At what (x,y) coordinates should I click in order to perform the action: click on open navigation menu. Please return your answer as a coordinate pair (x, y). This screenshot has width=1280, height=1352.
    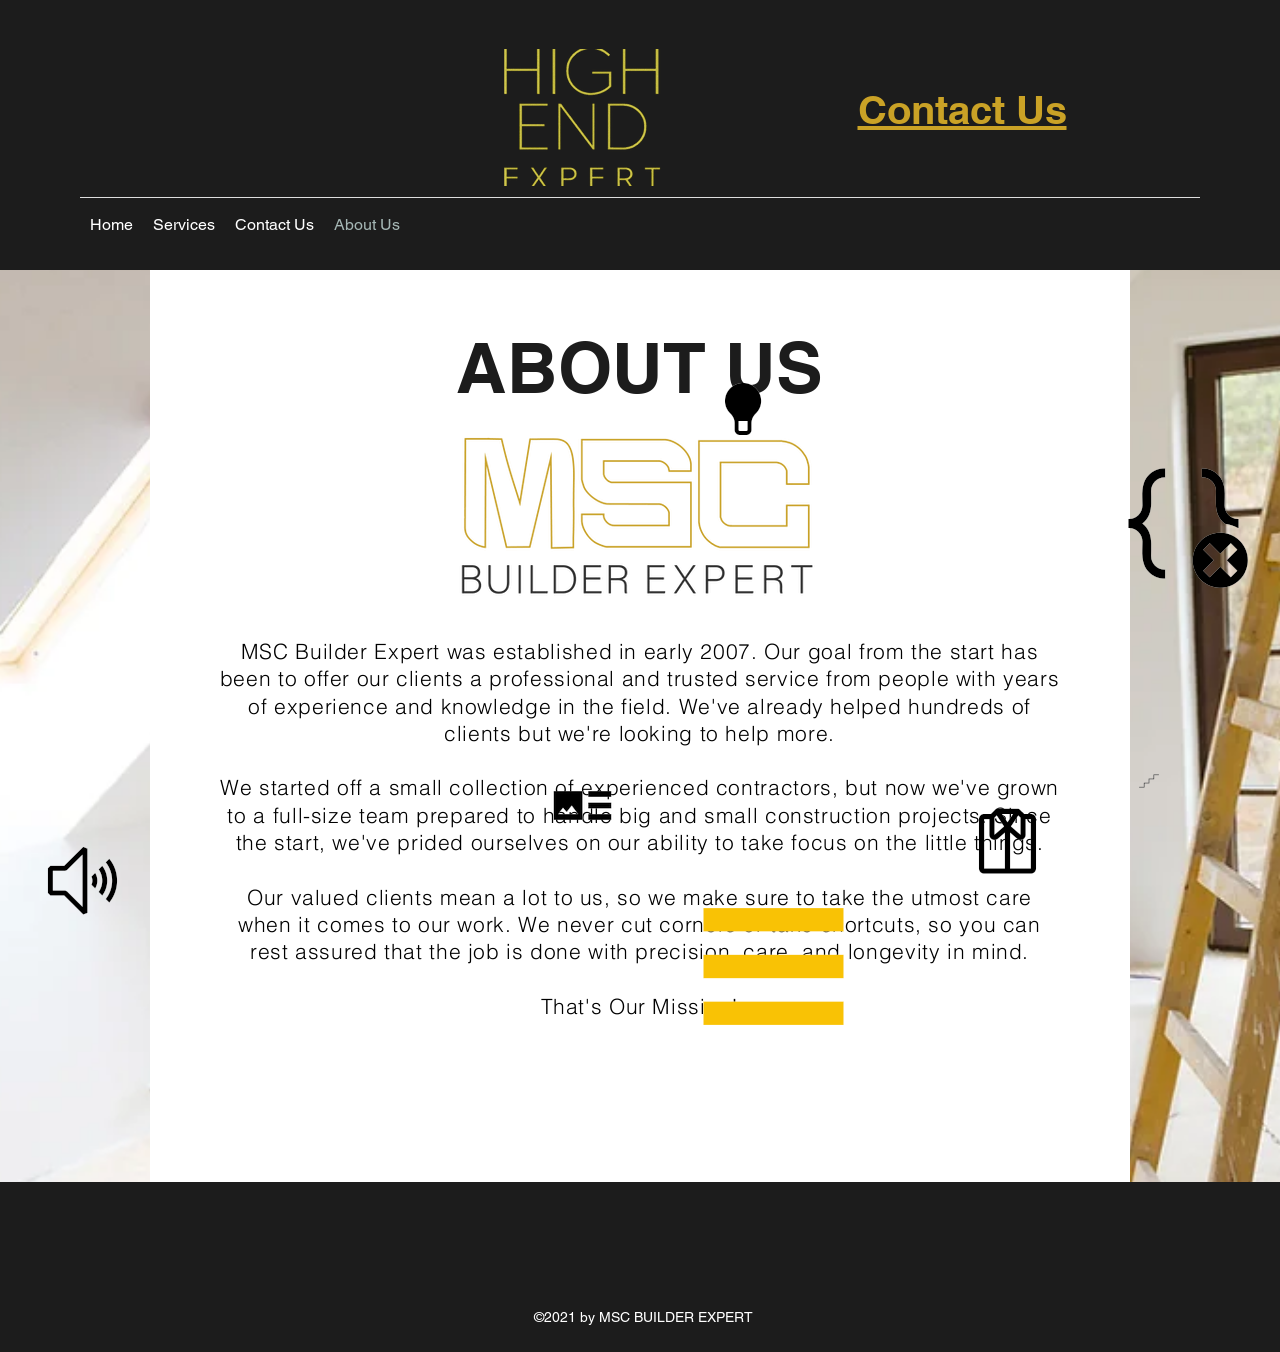
    Looking at the image, I should click on (773, 966).